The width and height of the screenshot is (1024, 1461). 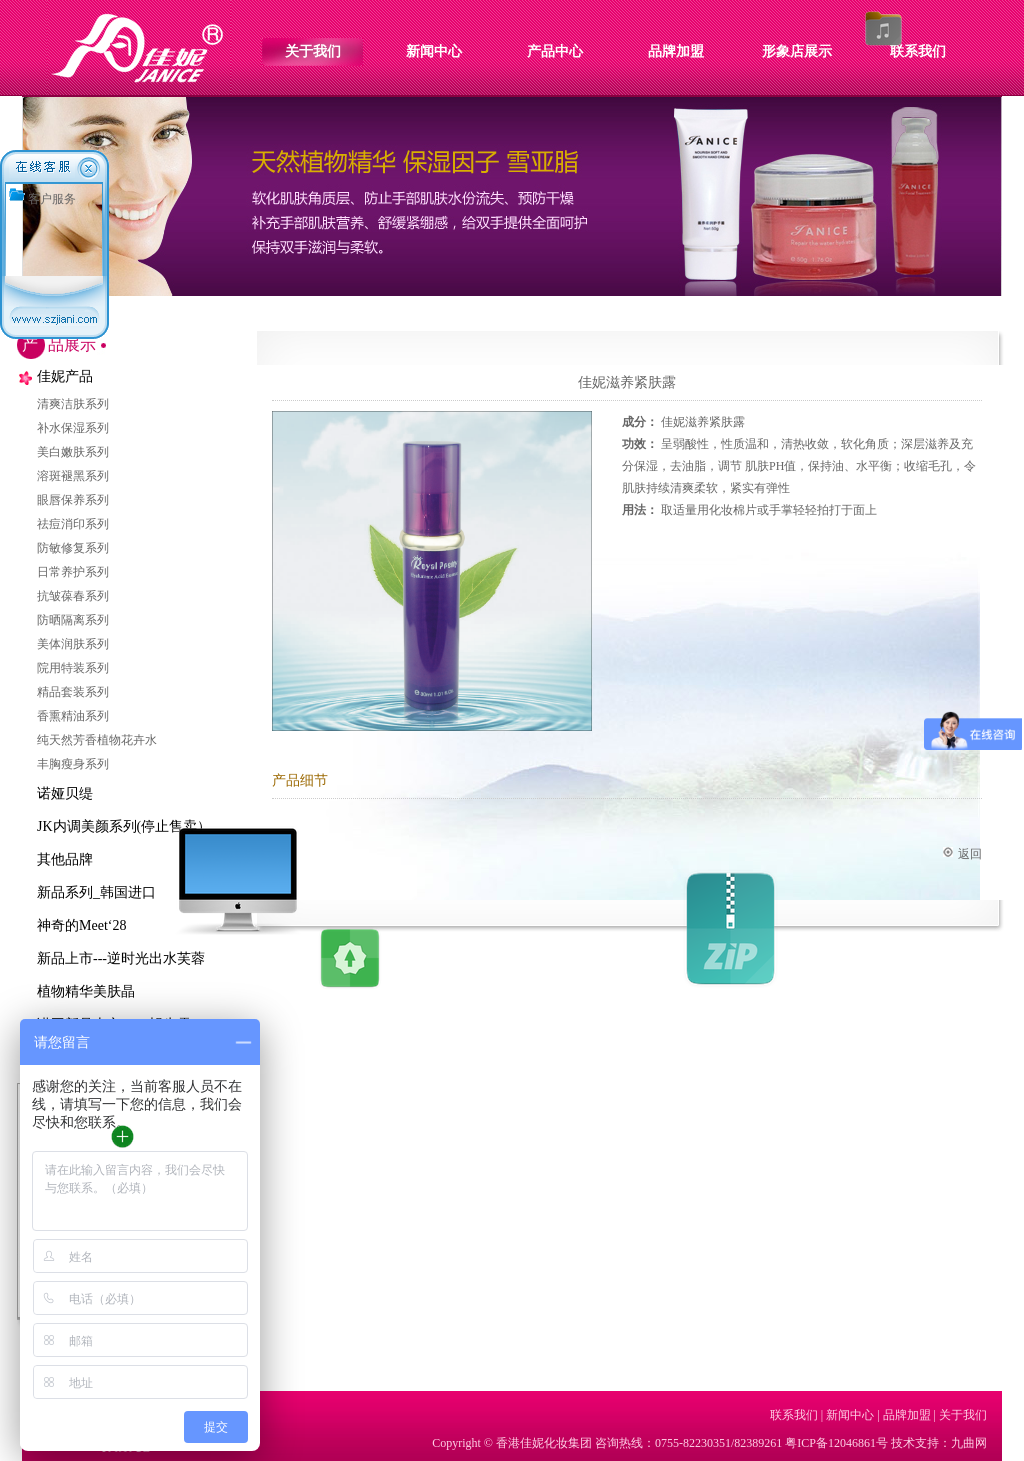 I want to click on open a compressed zip archive, so click(x=730, y=928).